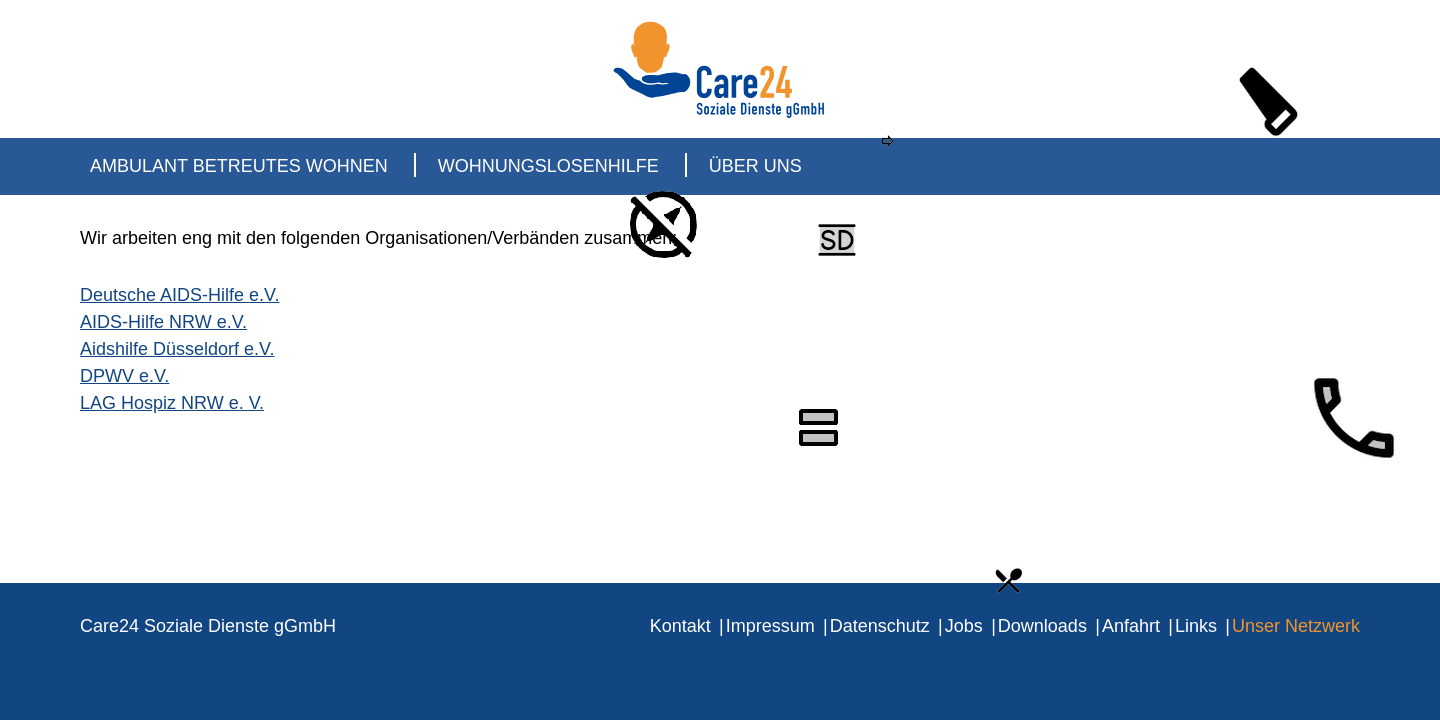  What do you see at coordinates (1354, 418) in the screenshot?
I see `make a phone call` at bounding box center [1354, 418].